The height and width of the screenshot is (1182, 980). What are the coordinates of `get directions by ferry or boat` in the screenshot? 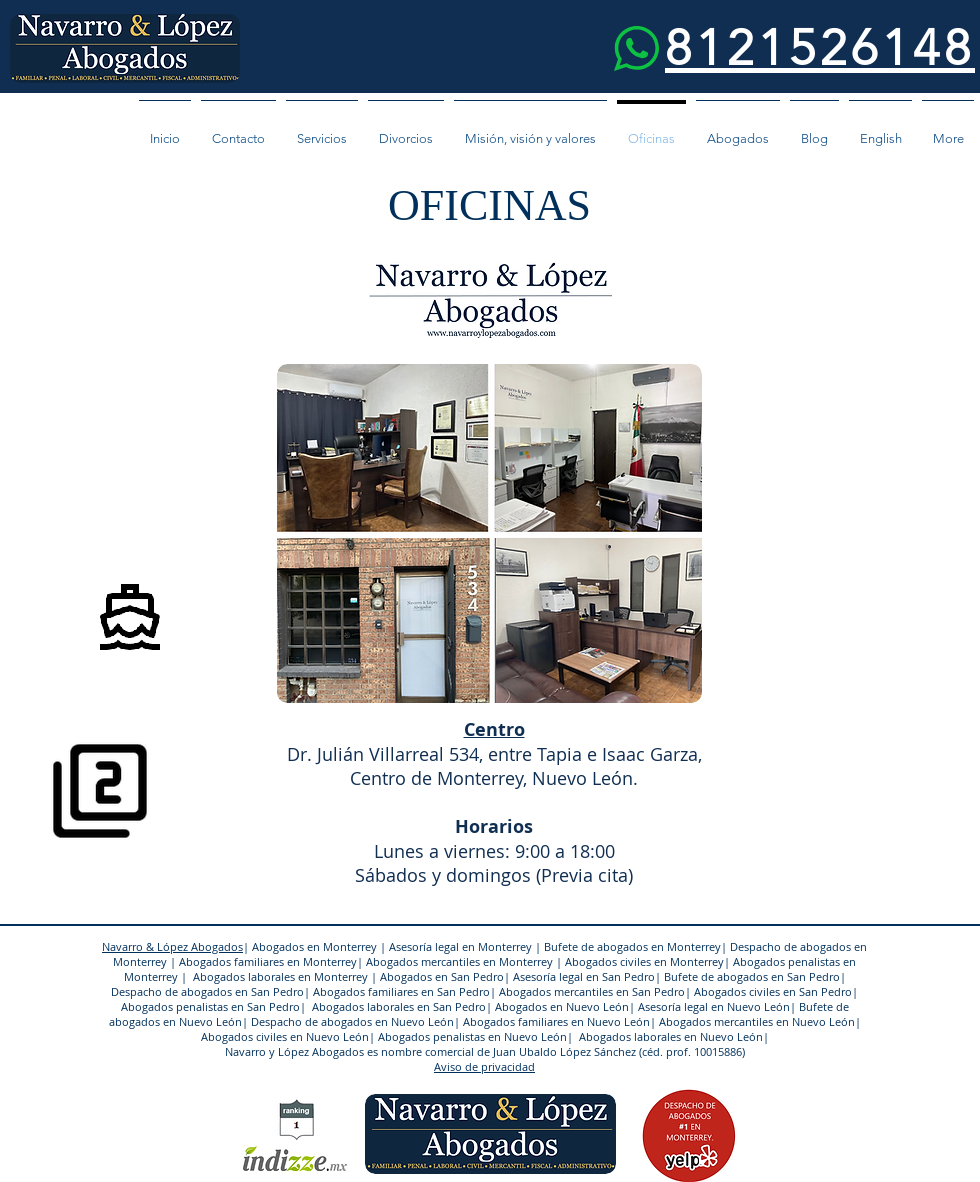 It's located at (130, 617).